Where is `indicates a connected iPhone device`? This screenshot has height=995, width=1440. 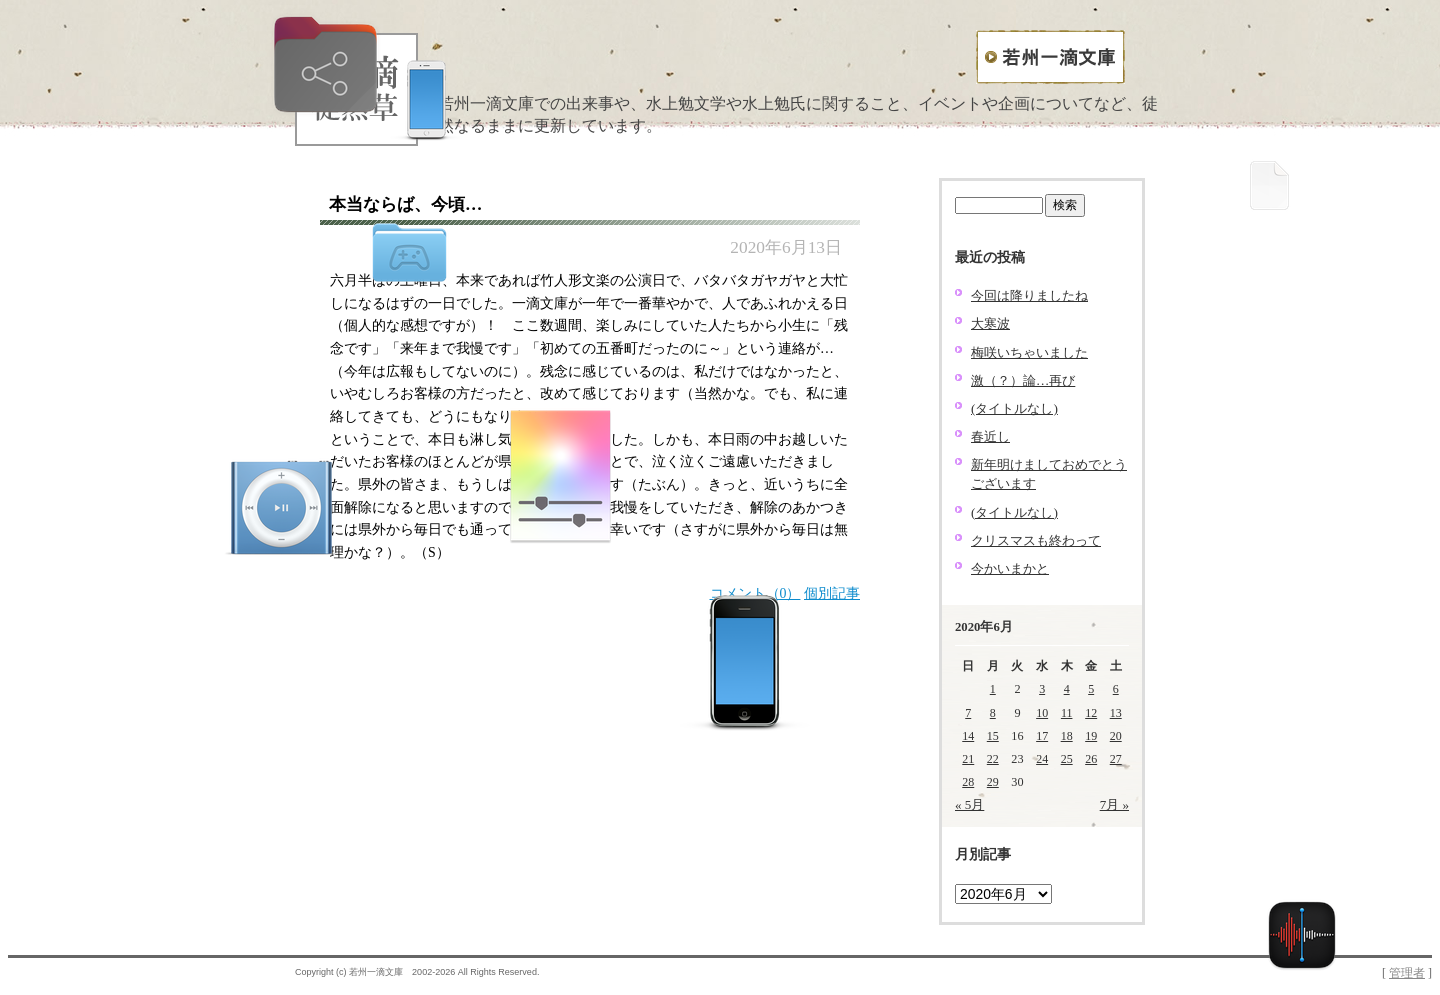
indicates a connected iPhone device is located at coordinates (744, 661).